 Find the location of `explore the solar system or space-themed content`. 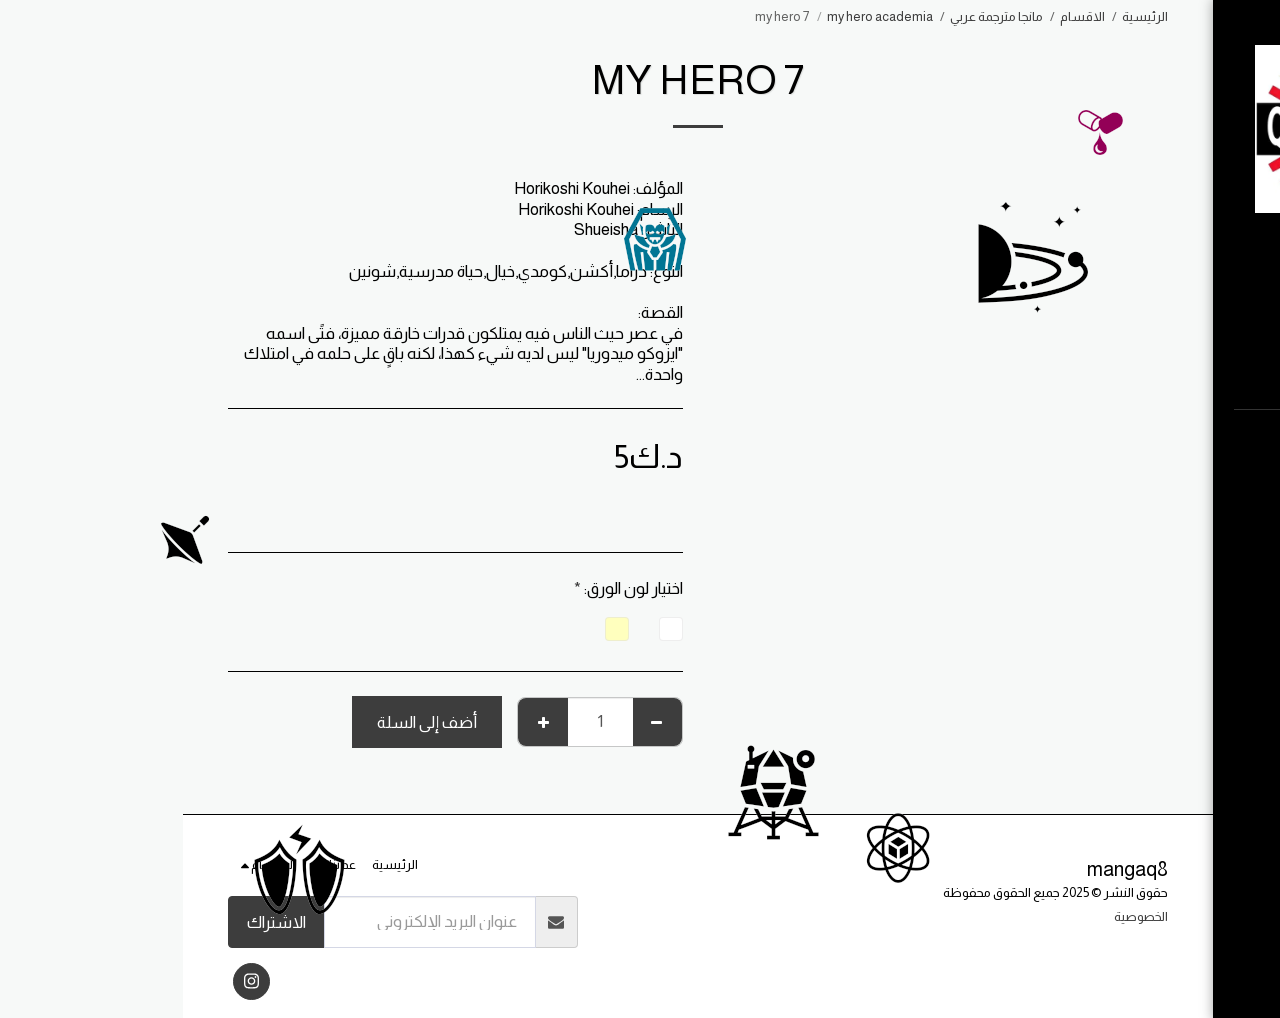

explore the solar system or space-themed content is located at coordinates (1037, 261).